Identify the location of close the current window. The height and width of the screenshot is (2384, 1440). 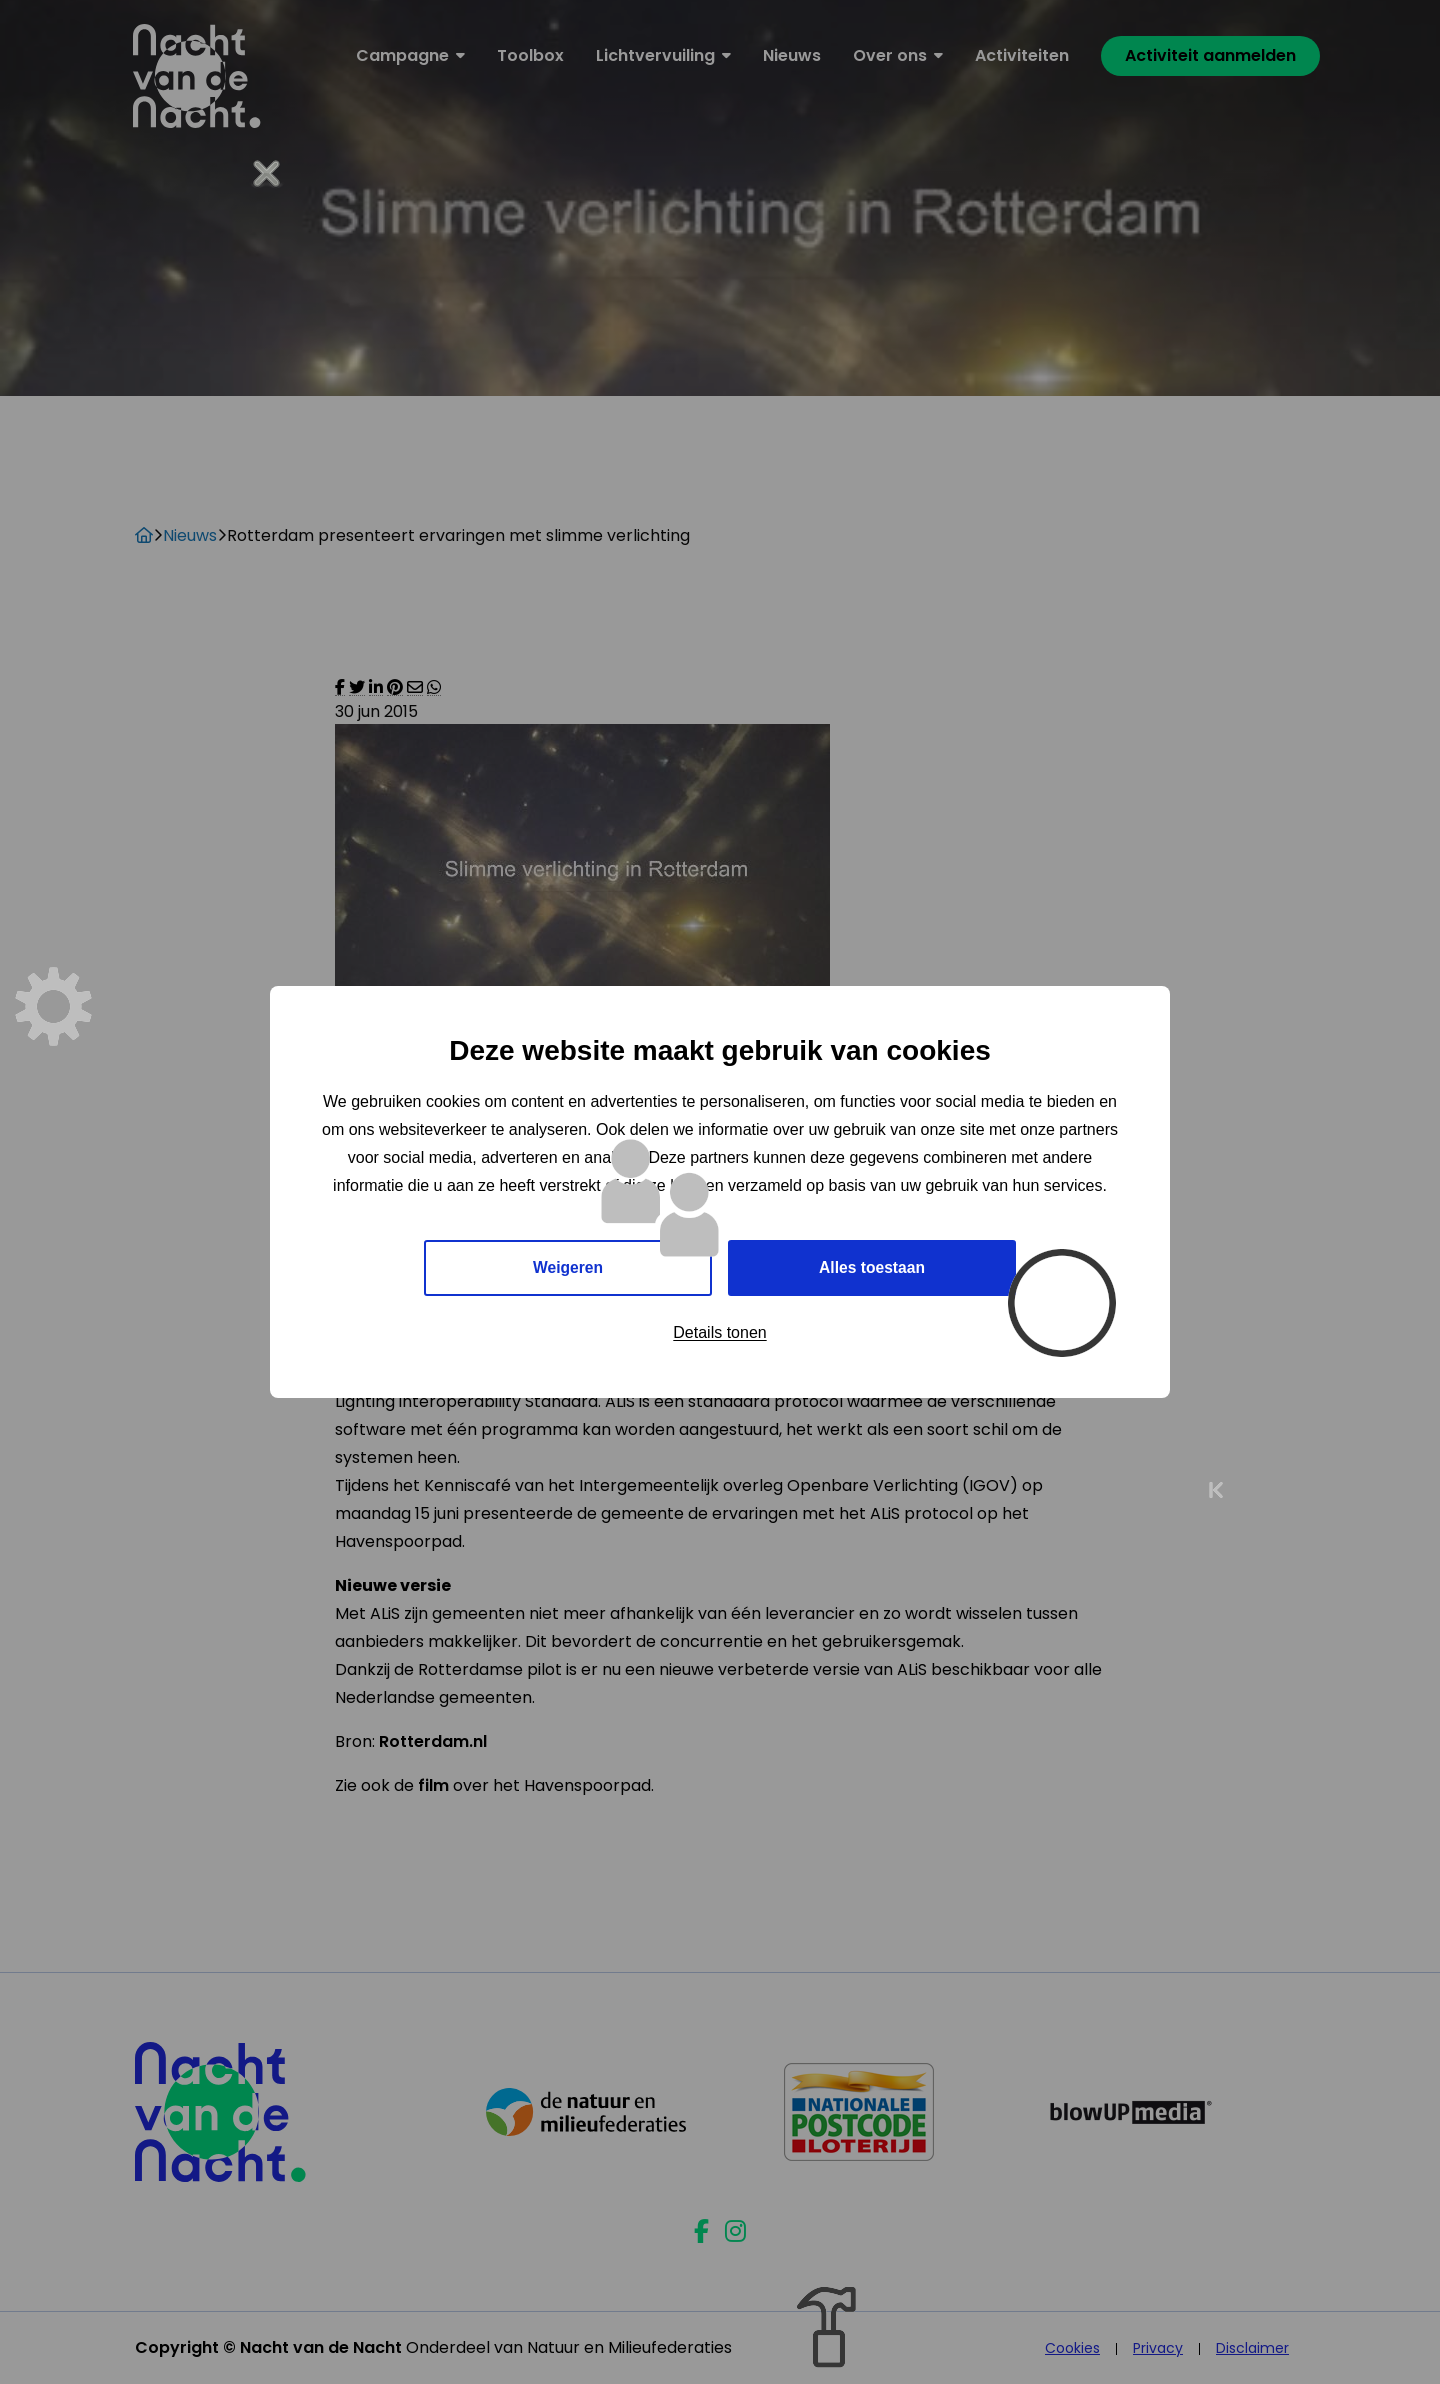
(266, 174).